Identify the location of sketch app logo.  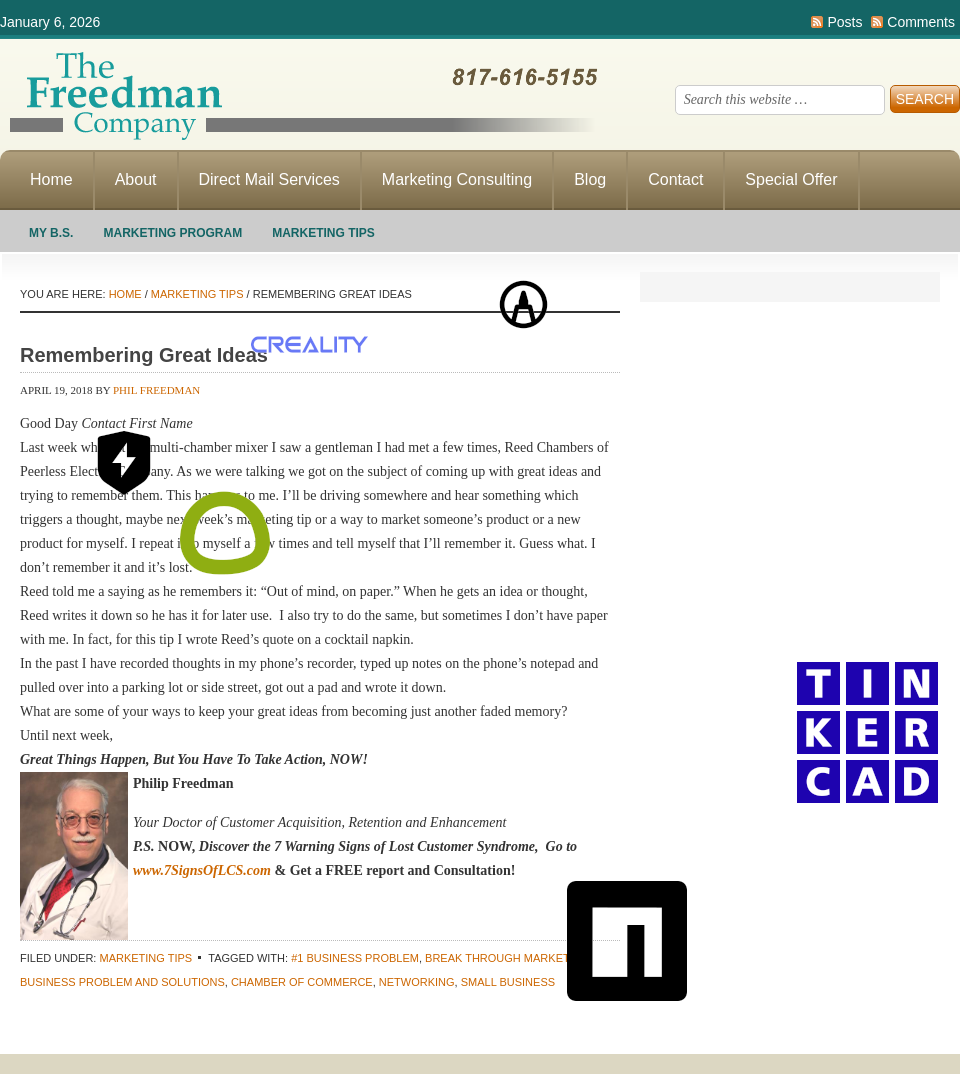
(523, 304).